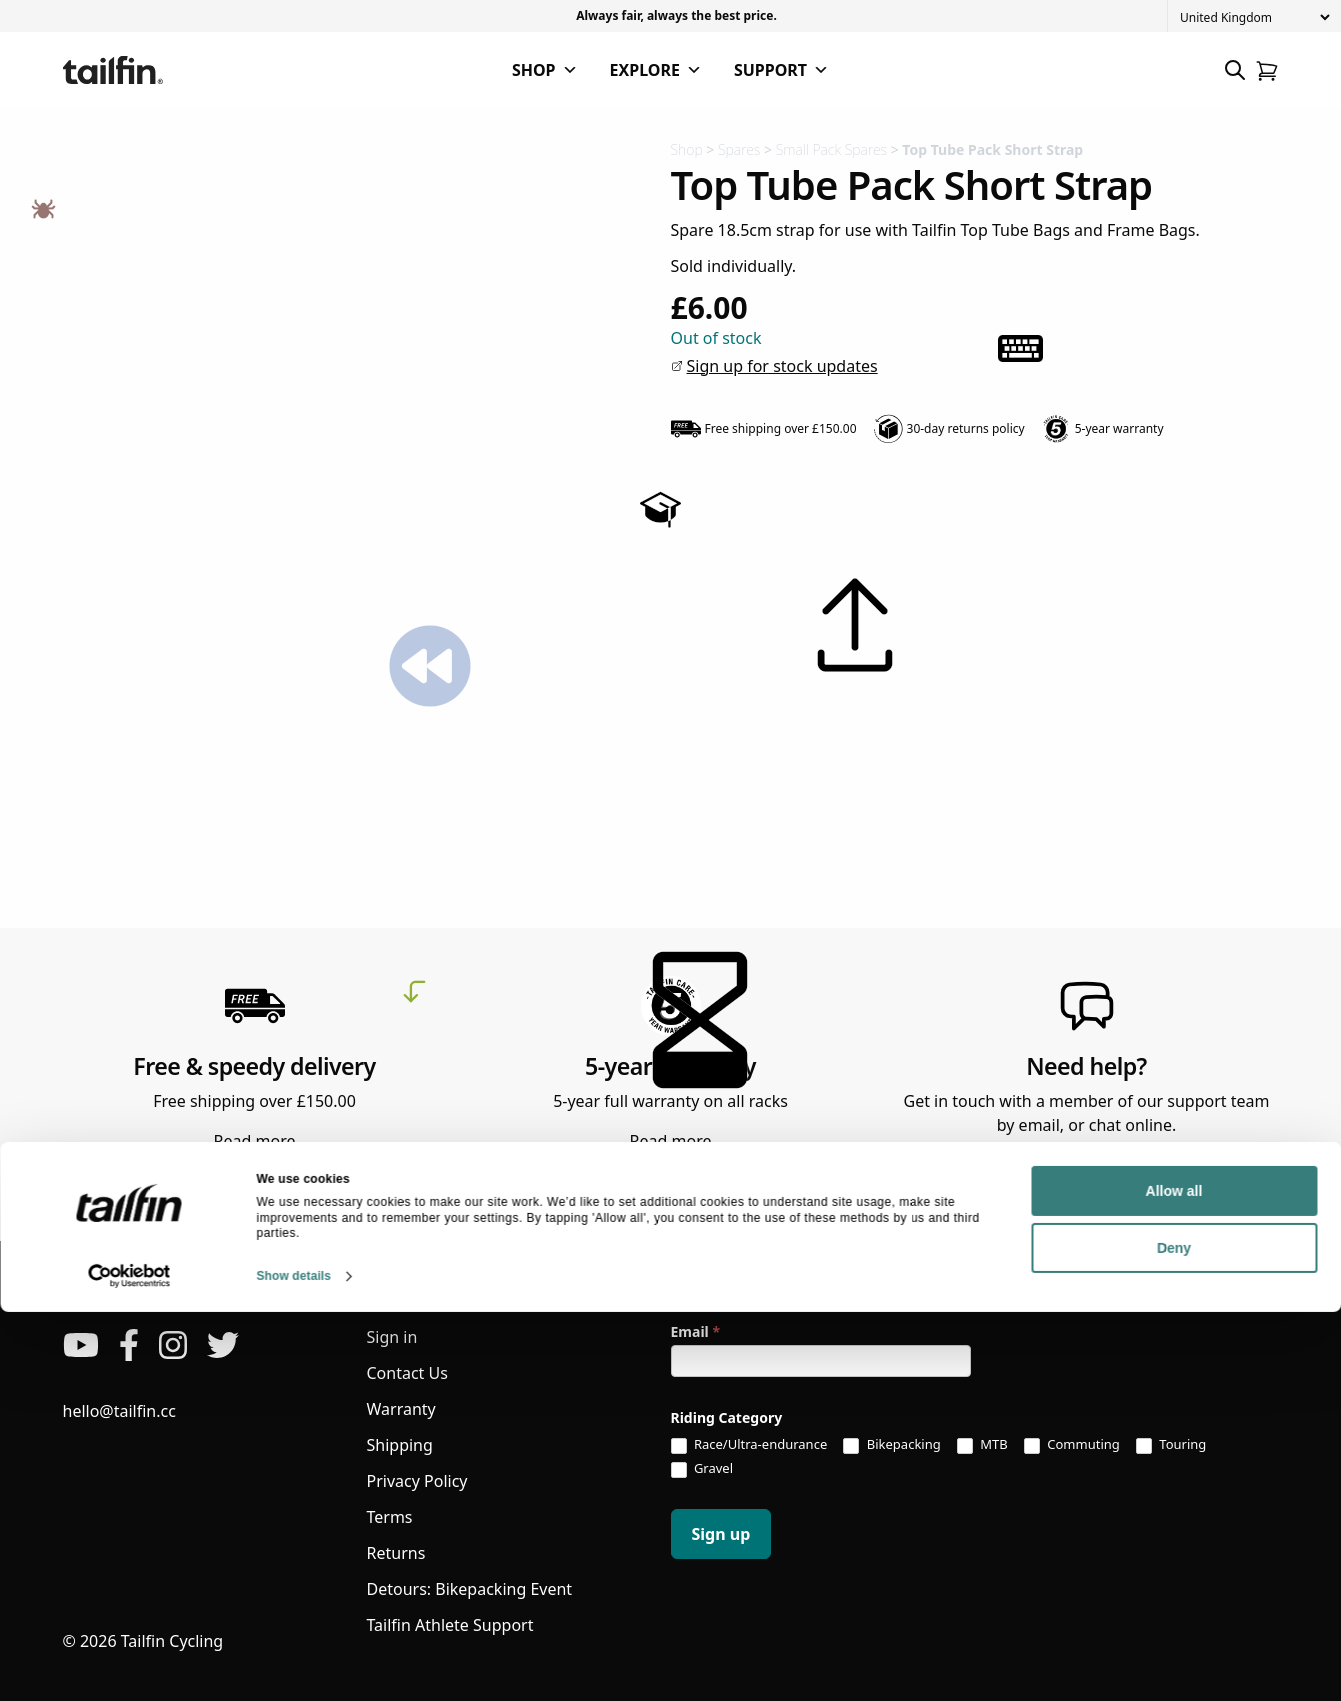 This screenshot has height=1701, width=1341. I want to click on indicates time is running low, so click(700, 1020).